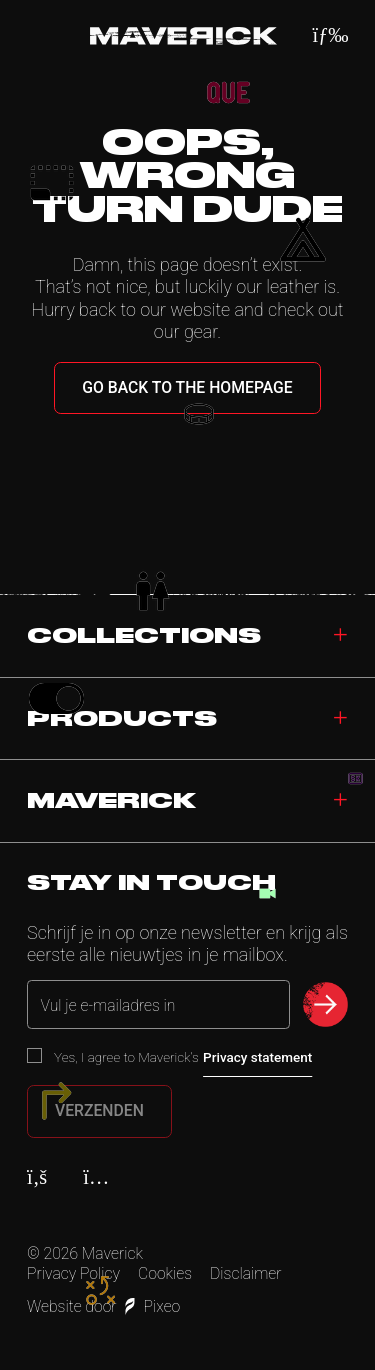 Image resolution: width=375 pixels, height=1370 pixels. Describe the element at coordinates (199, 414) in the screenshot. I see `view your coin balance or currency` at that location.